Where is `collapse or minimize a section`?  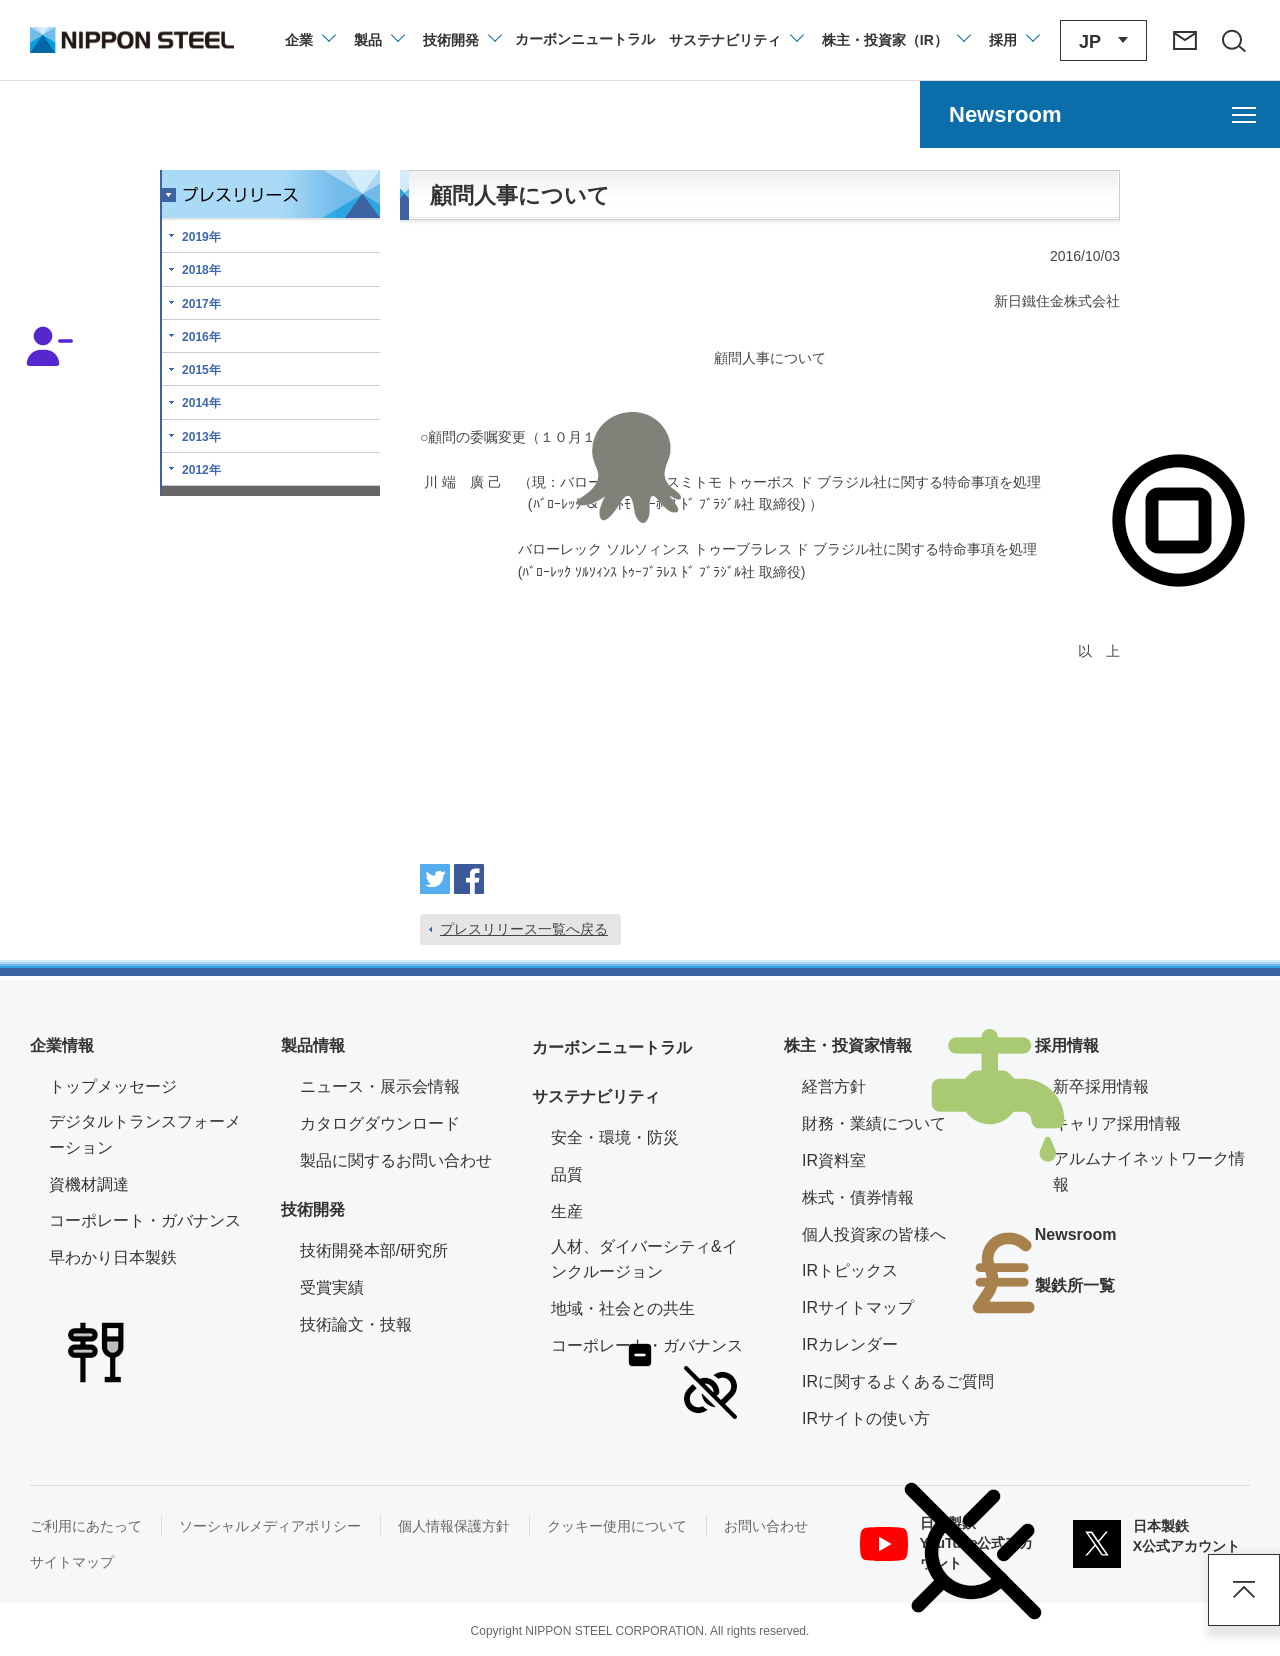
collapse or minimize a section is located at coordinates (640, 1355).